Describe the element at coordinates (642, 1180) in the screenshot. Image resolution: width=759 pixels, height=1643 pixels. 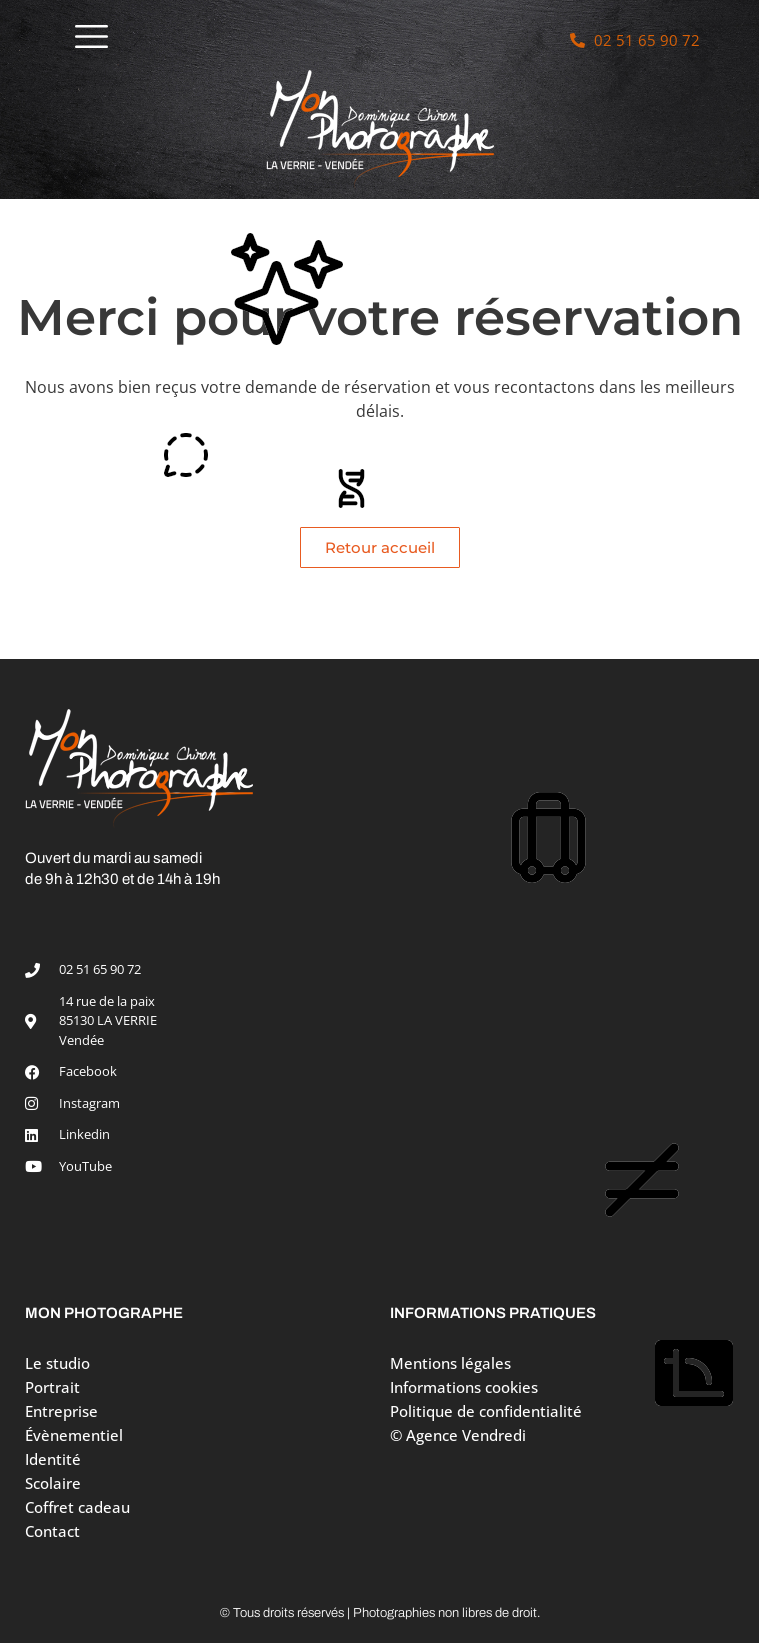
I see `indicates values are not equal` at that location.